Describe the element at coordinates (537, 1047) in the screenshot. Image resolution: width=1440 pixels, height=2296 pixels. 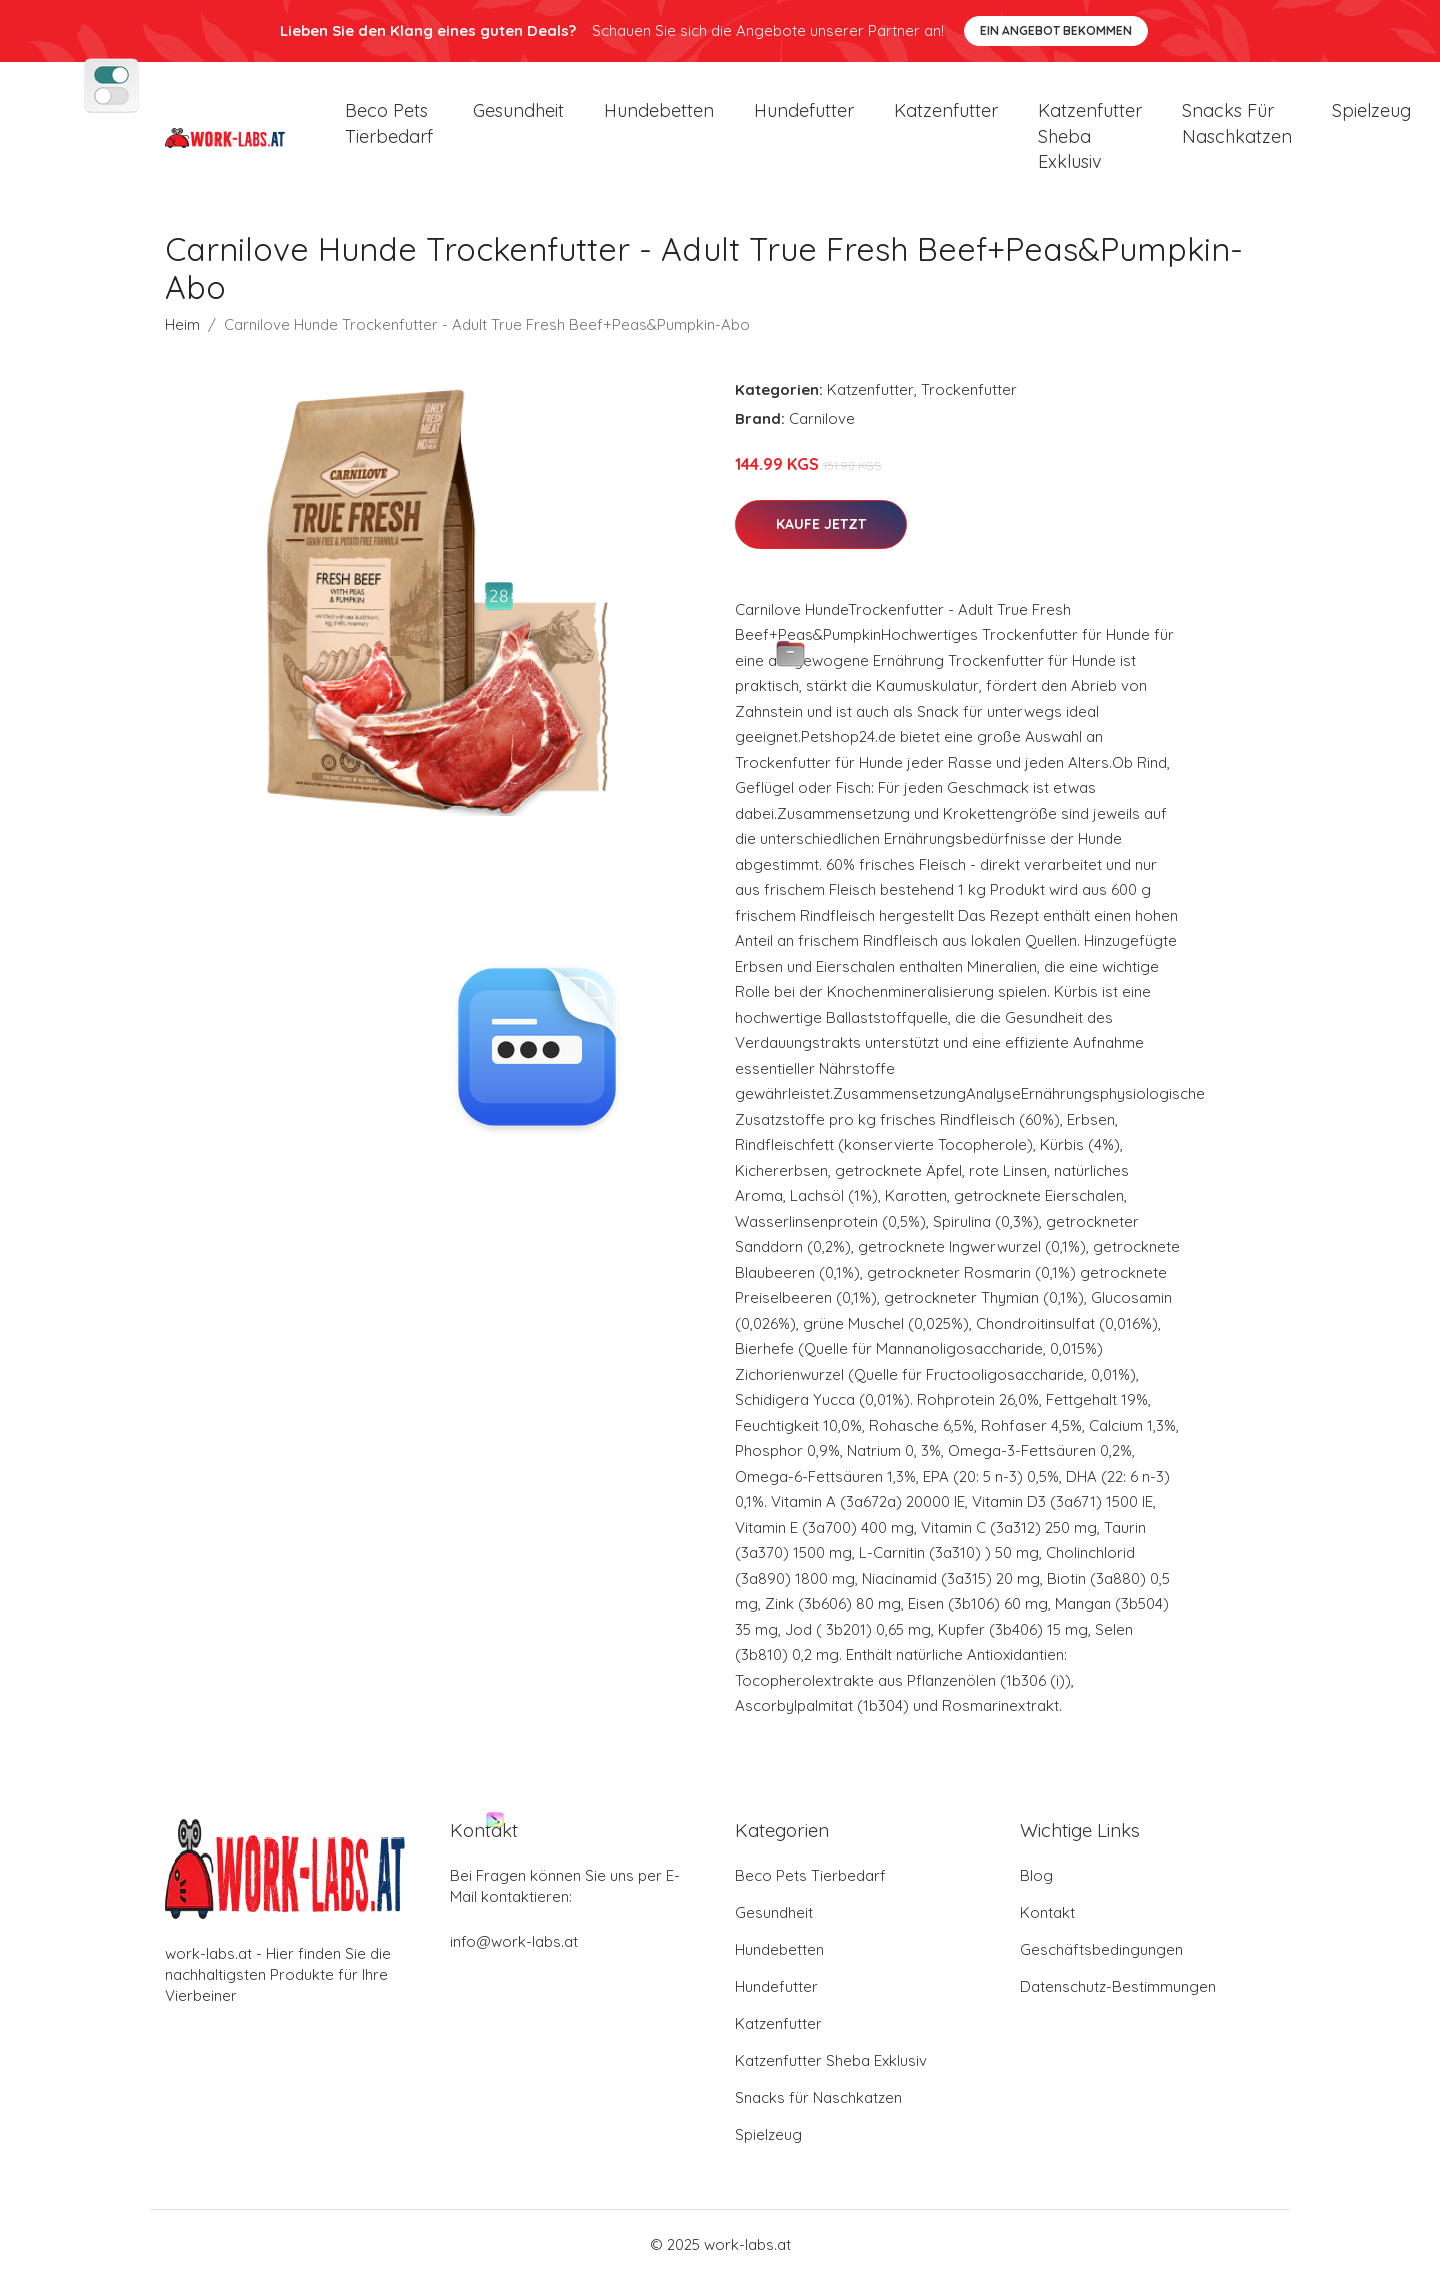
I see `open login or authentication app` at that location.